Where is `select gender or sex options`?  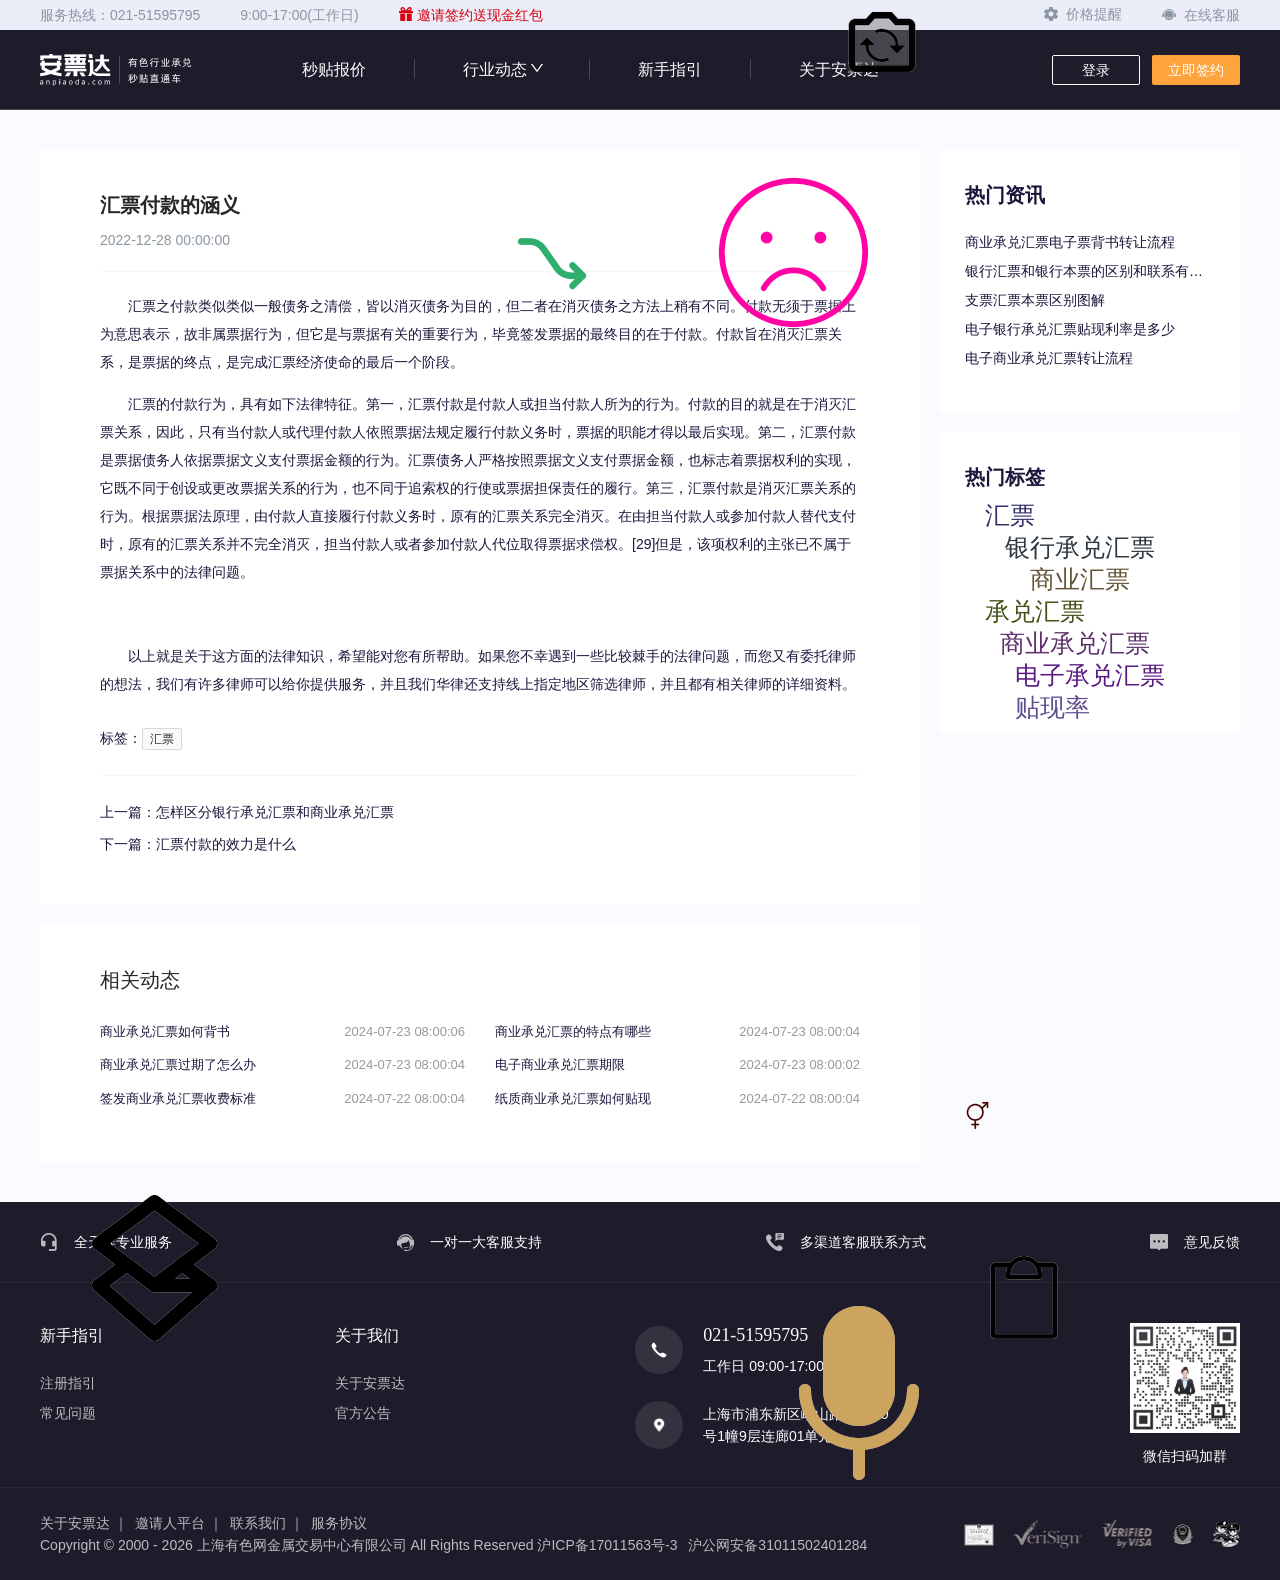
select gender or sex options is located at coordinates (977, 1115).